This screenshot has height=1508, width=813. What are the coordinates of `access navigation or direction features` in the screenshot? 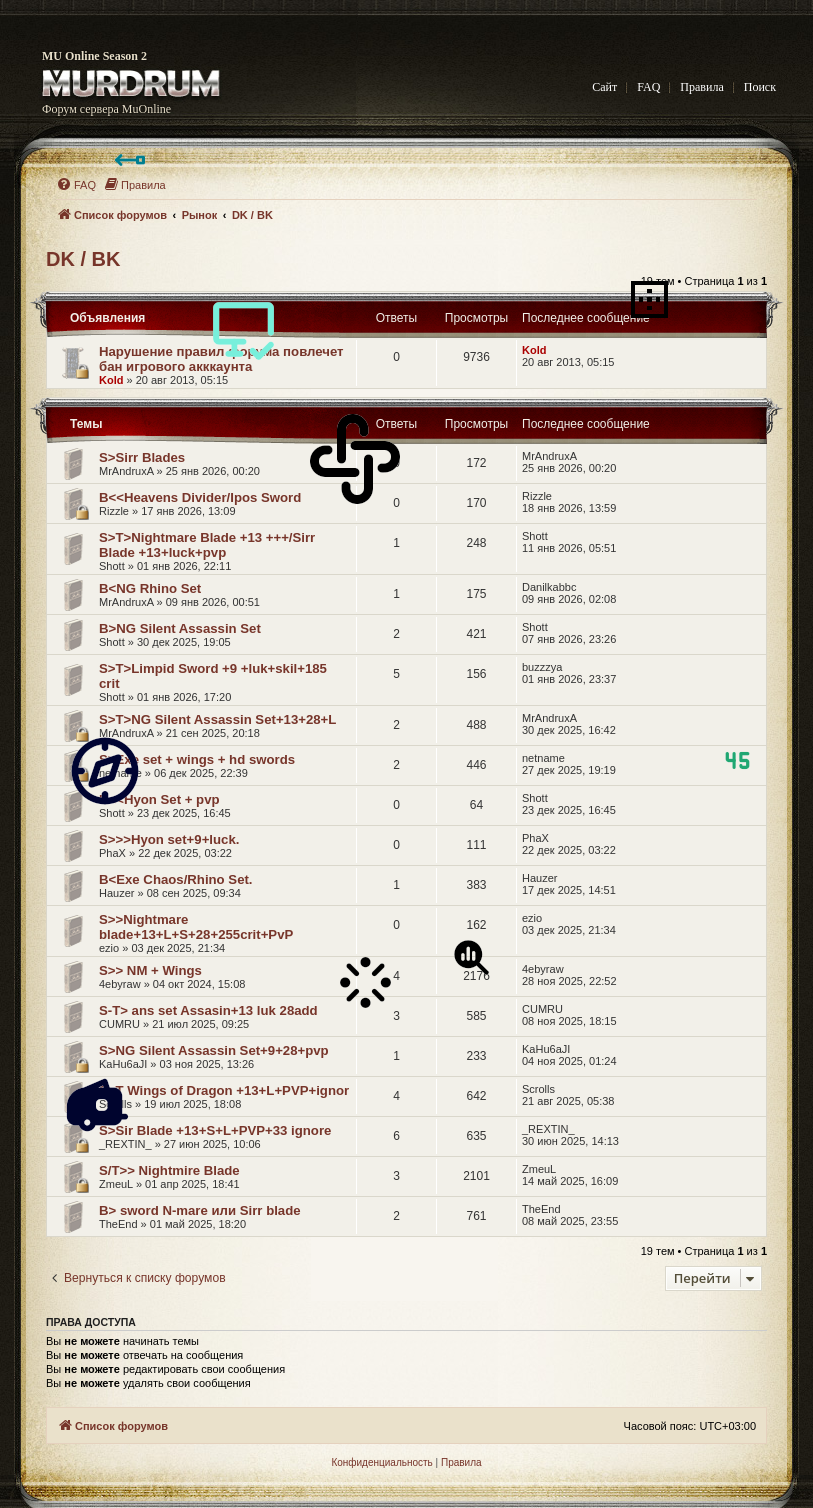 It's located at (105, 771).